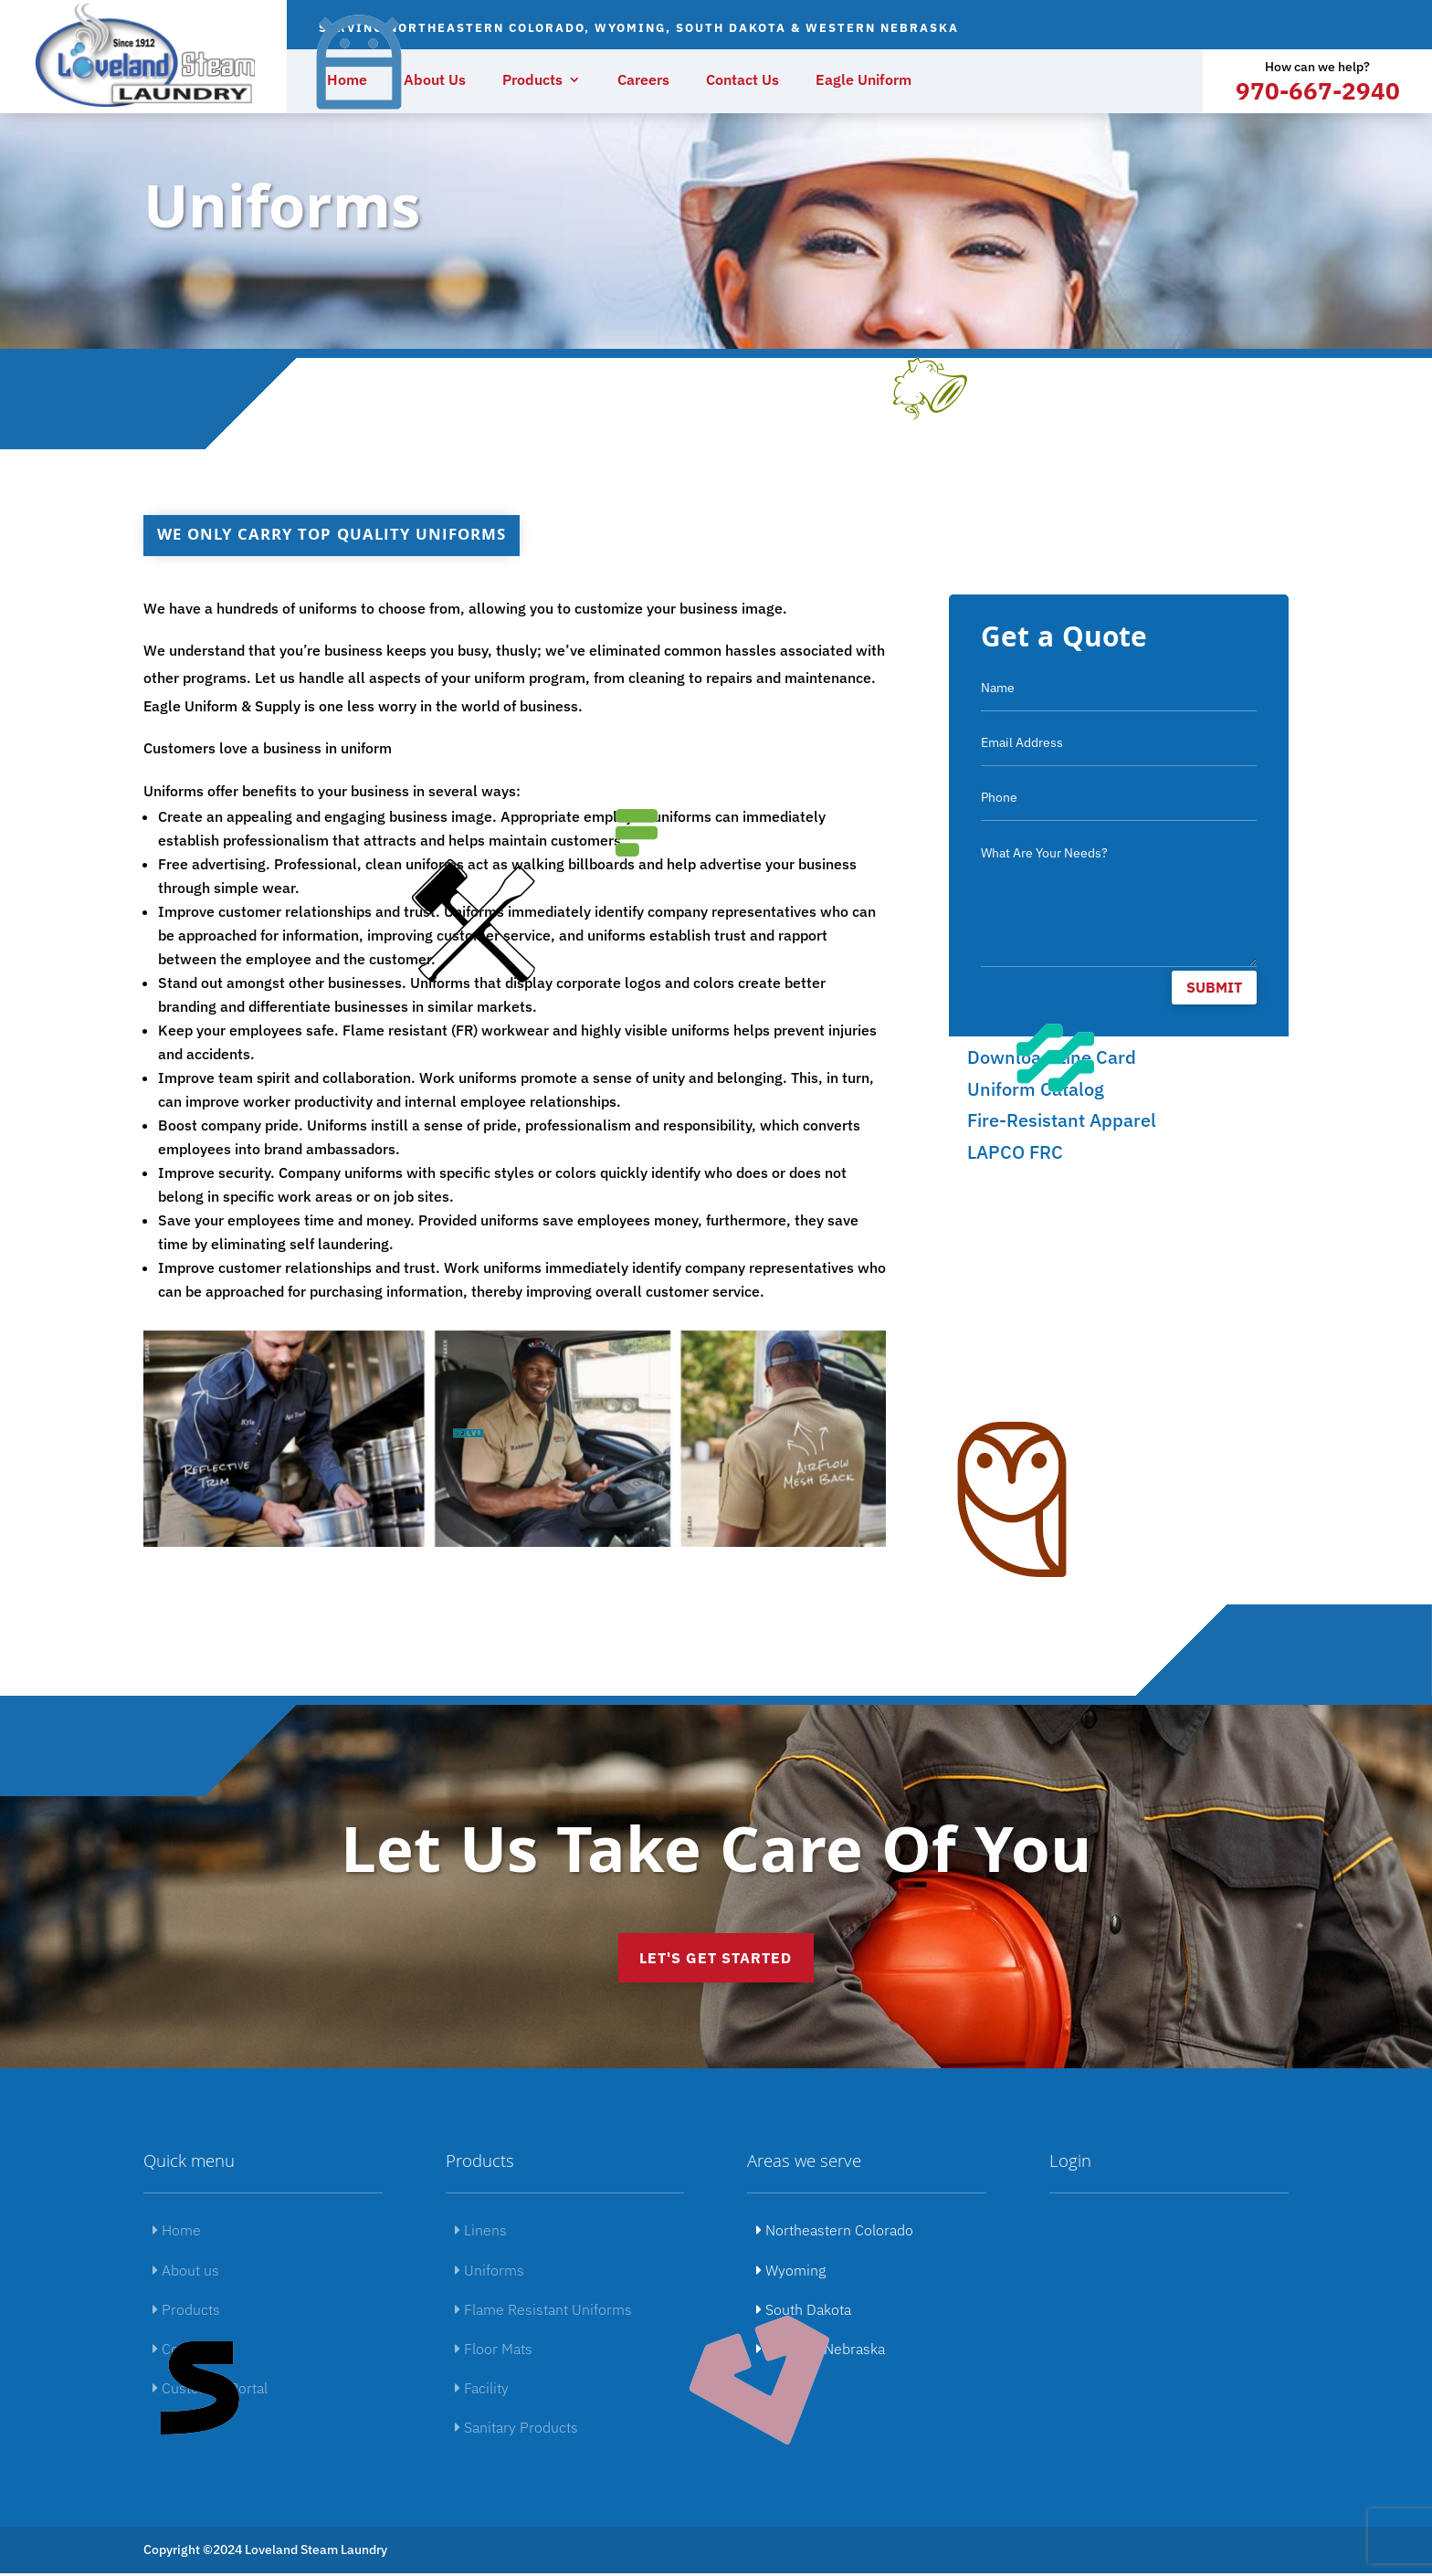 The height and width of the screenshot is (2576, 1432). I want to click on open obtainium app, so click(759, 2380).